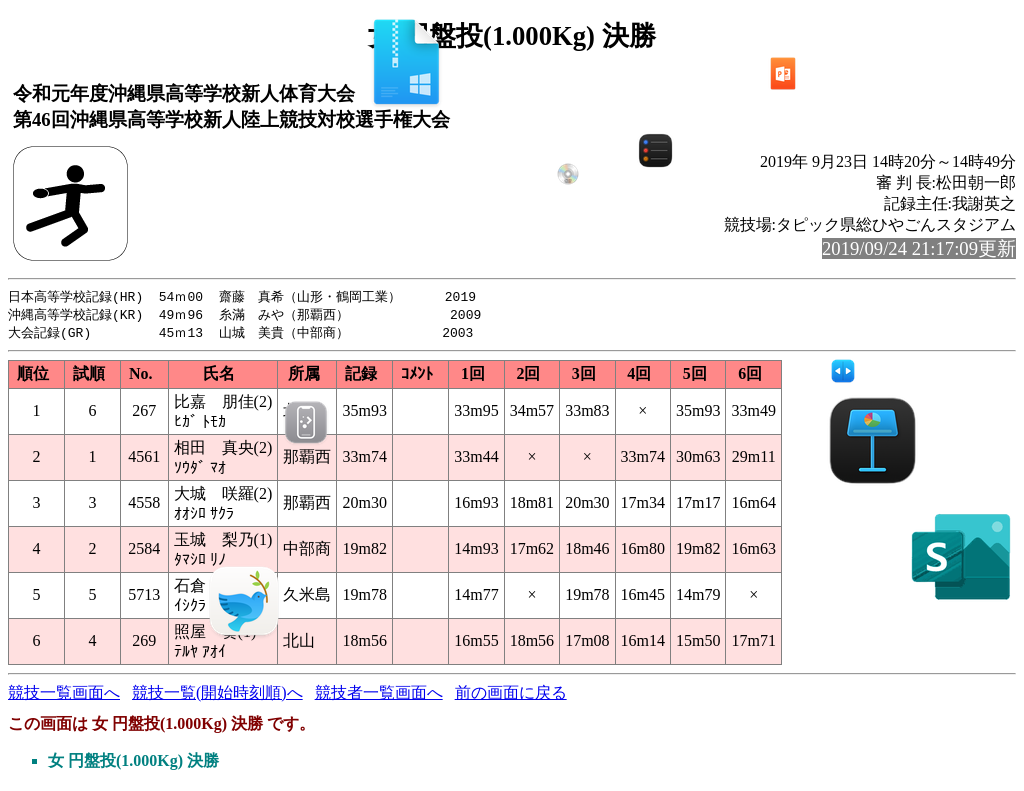 The height and width of the screenshot is (791, 1024). I want to click on configure kde connect settings, so click(306, 423).